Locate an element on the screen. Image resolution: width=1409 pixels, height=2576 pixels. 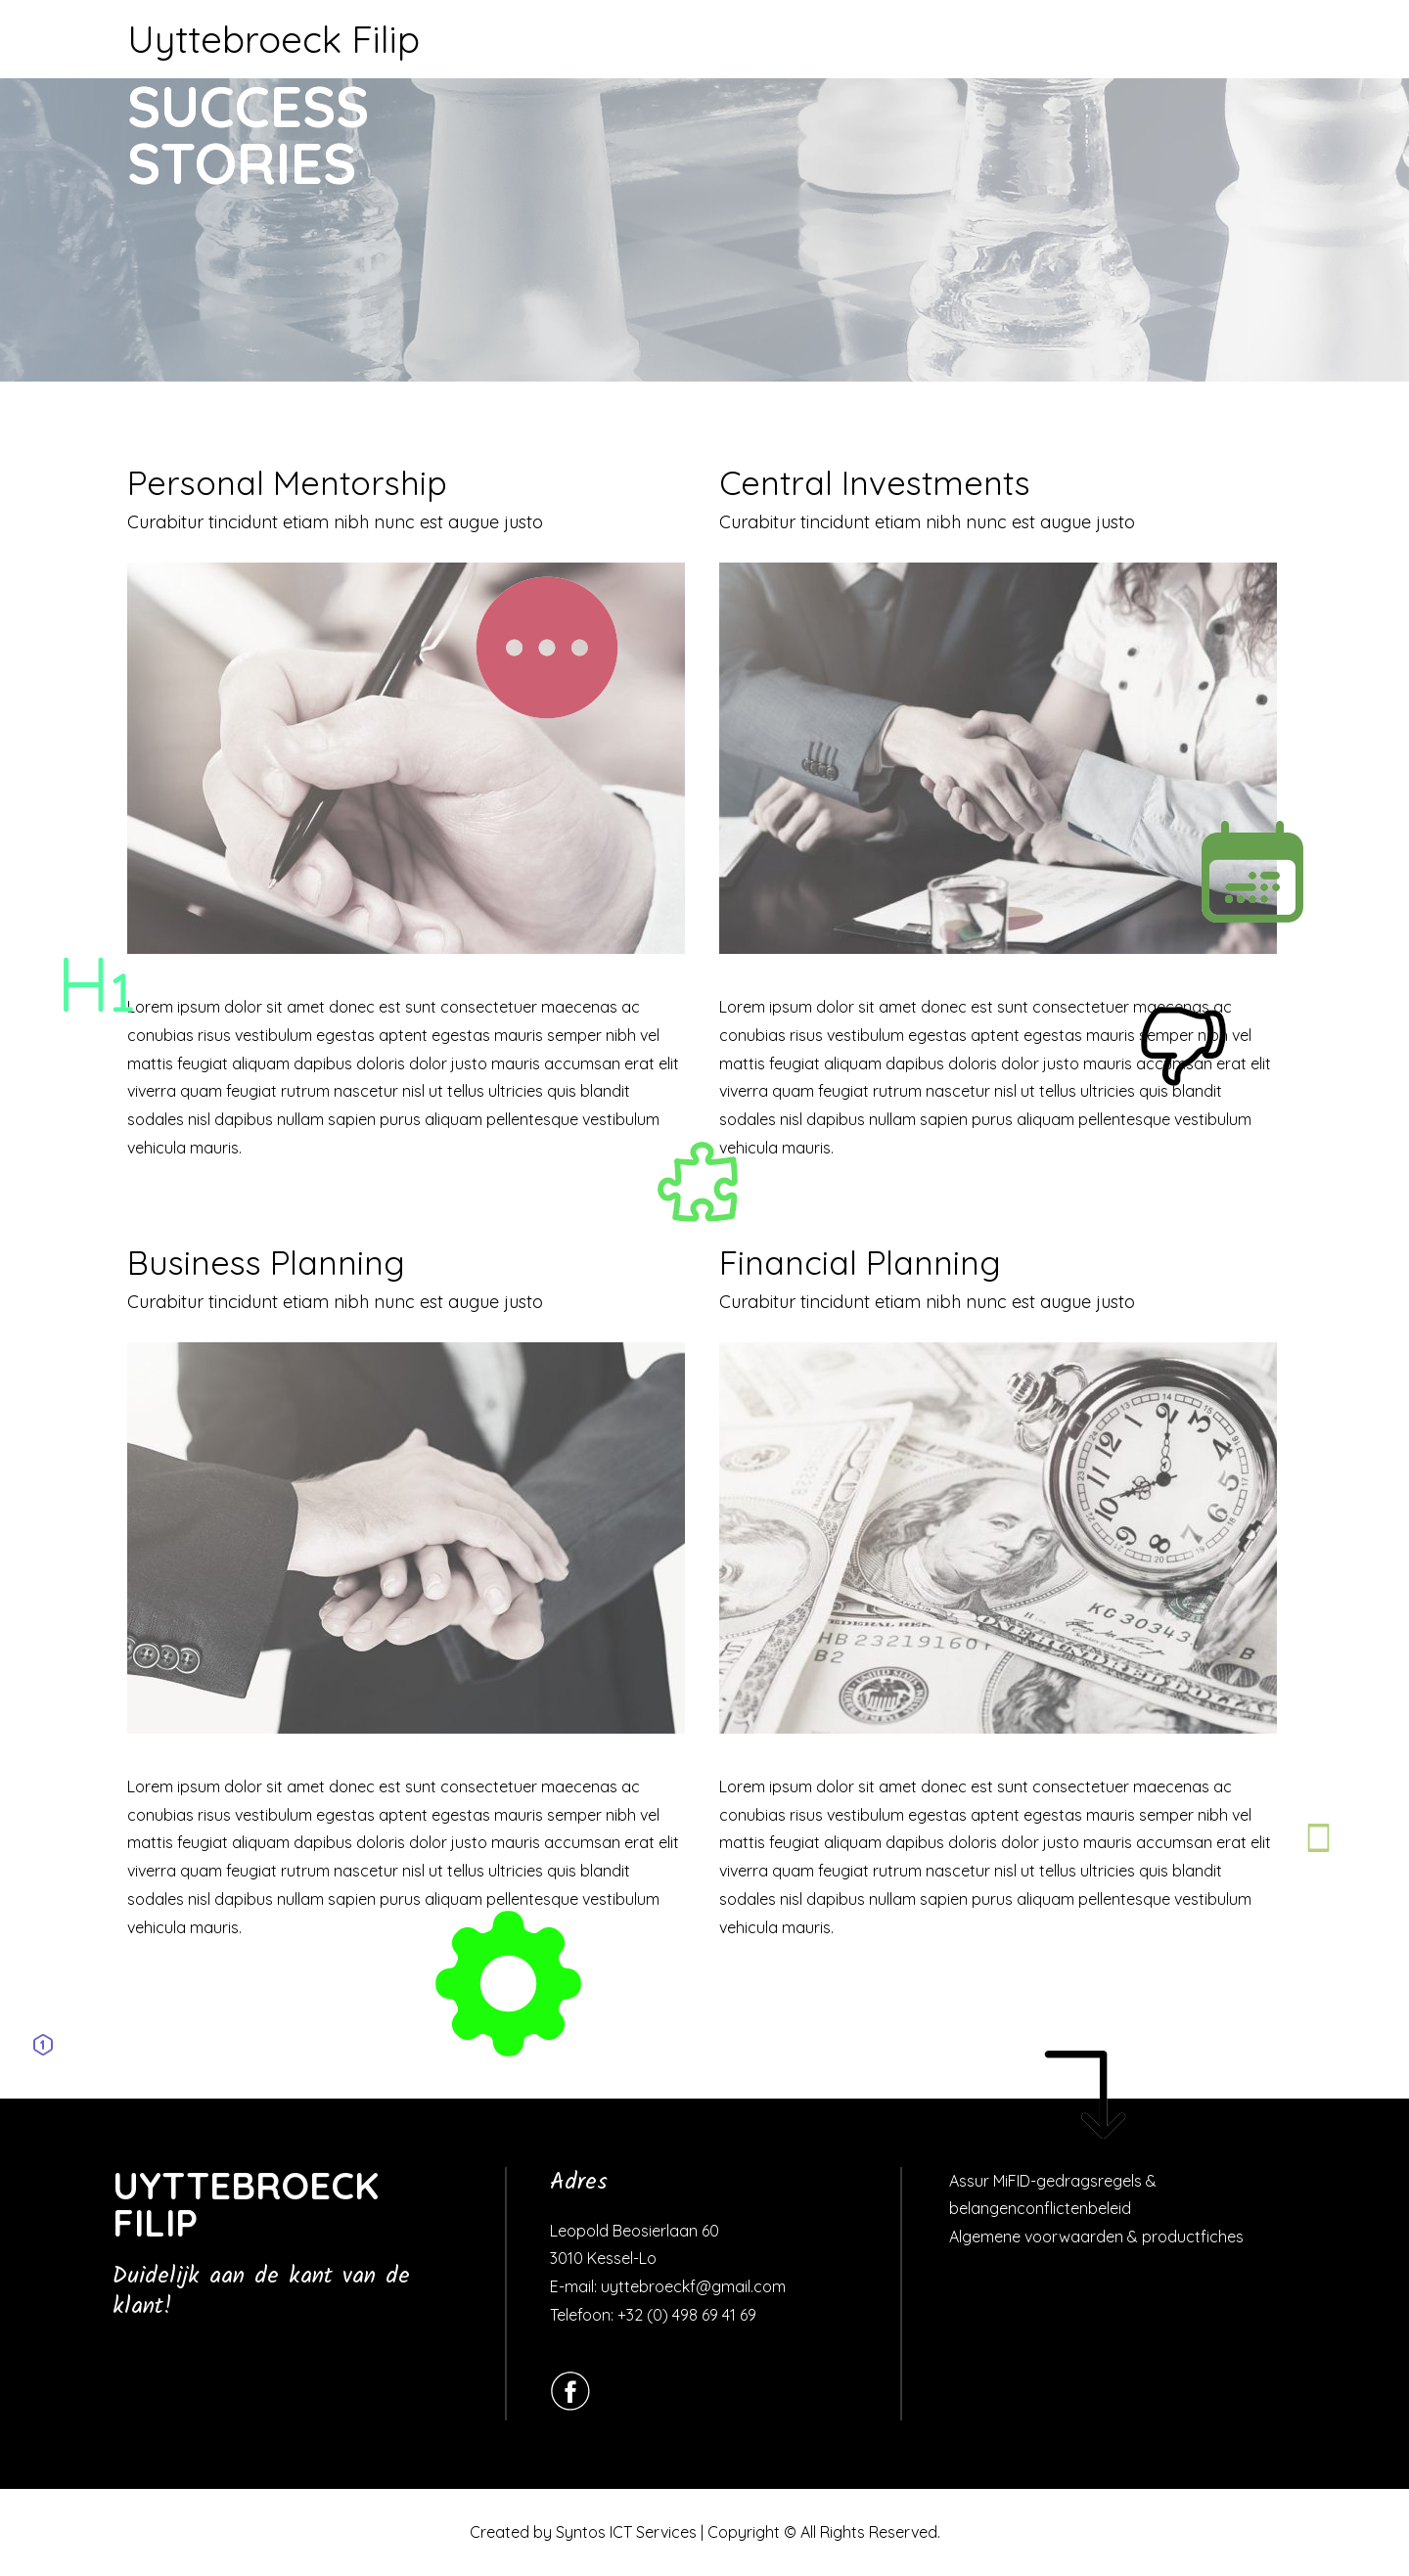
switch to tablet display mode is located at coordinates (1318, 1837).